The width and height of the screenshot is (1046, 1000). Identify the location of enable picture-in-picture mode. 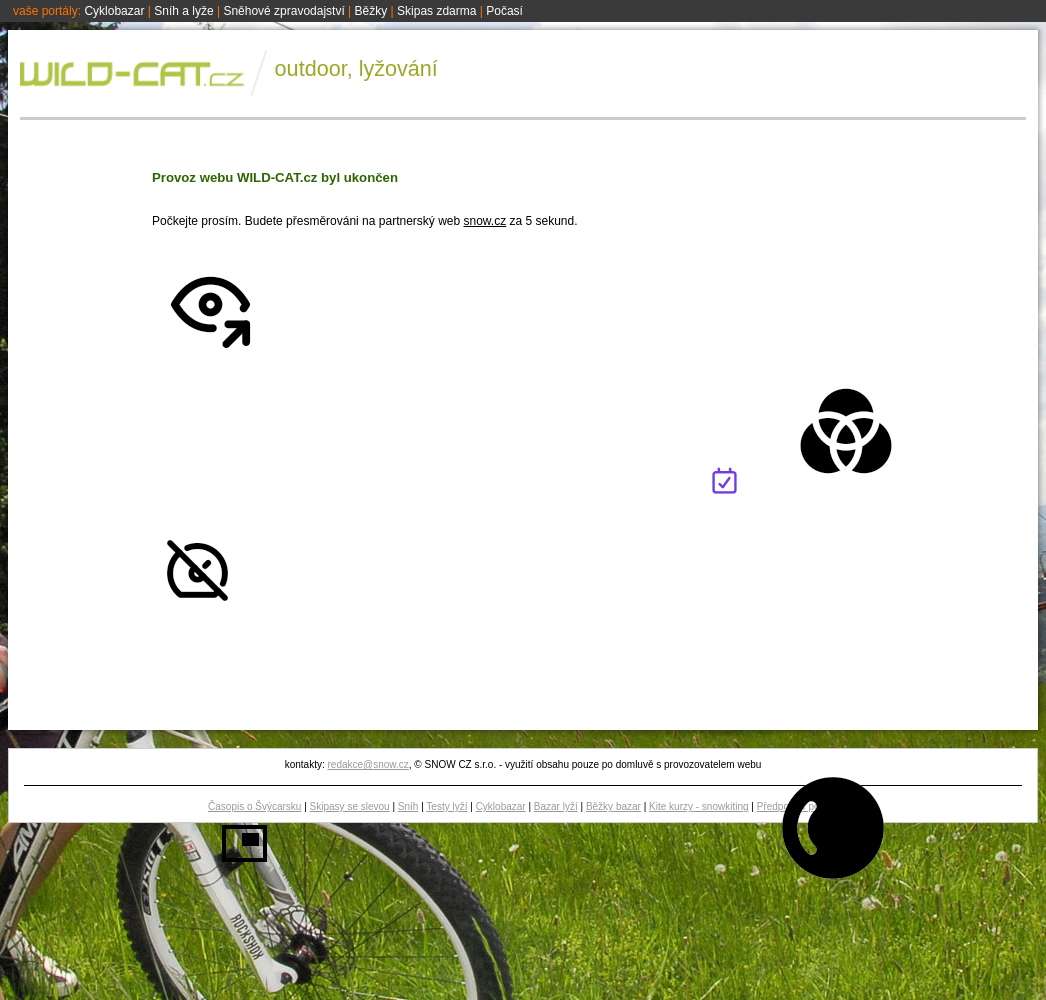
(244, 843).